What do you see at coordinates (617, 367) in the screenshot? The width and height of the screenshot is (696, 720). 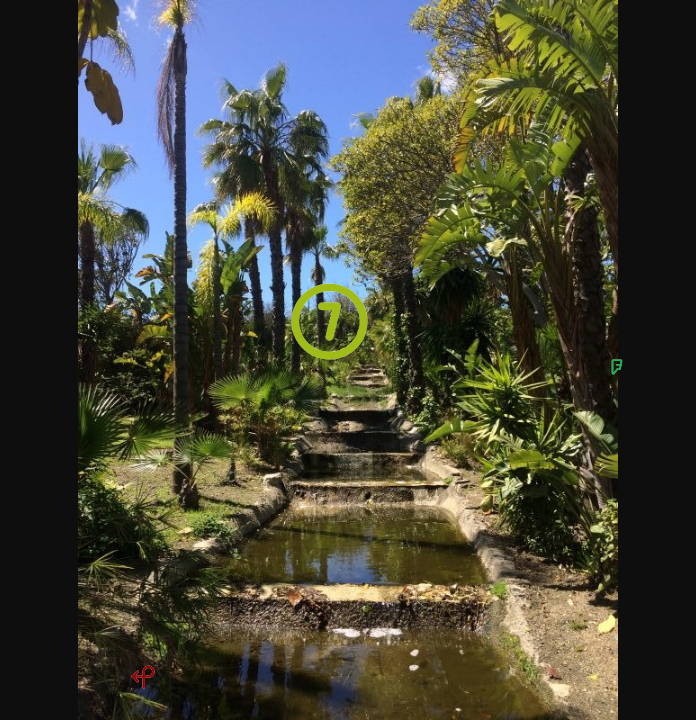 I see `open foursquare app` at bounding box center [617, 367].